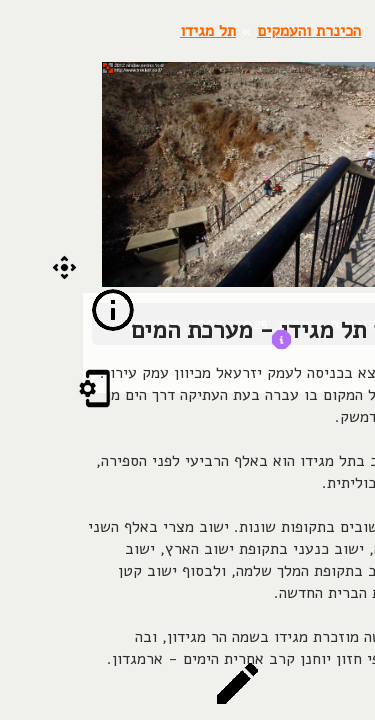  Describe the element at coordinates (64, 267) in the screenshot. I see `pan or move the camera view` at that location.